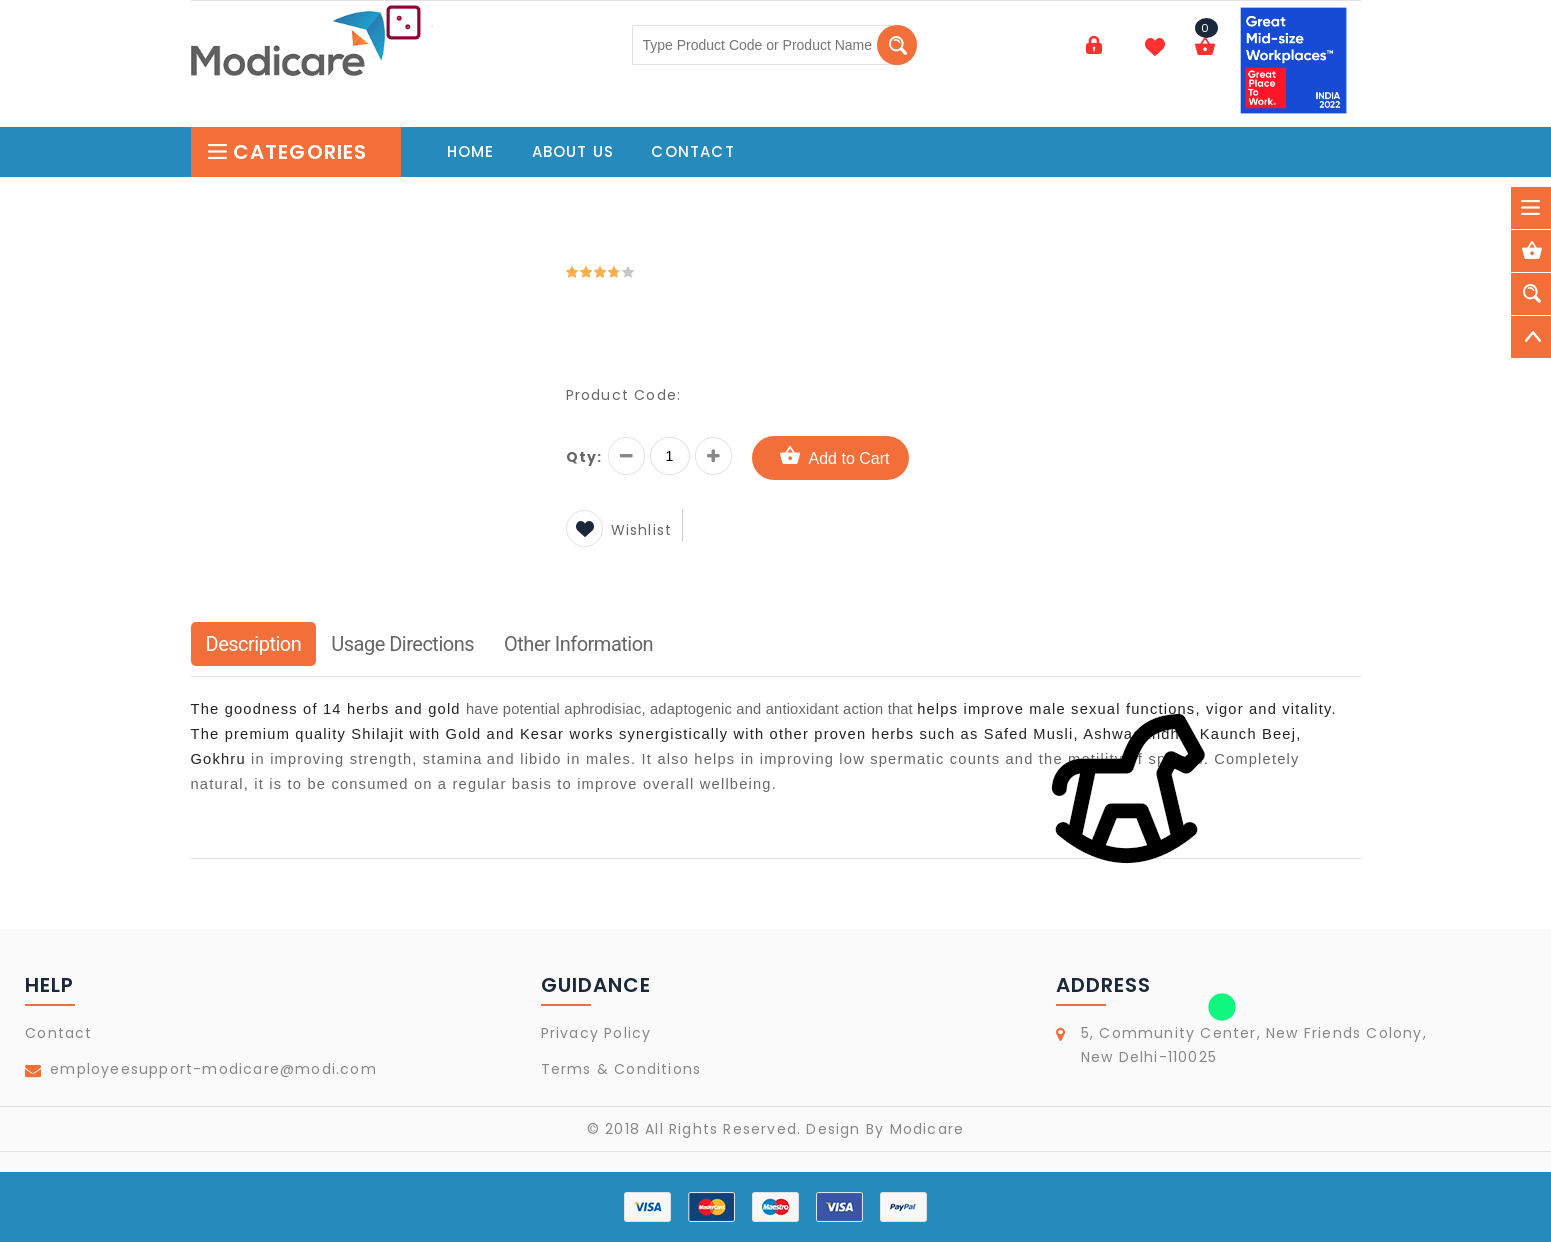  Describe the element at coordinates (1222, 1007) in the screenshot. I see `indicates an active or selected state` at that location.